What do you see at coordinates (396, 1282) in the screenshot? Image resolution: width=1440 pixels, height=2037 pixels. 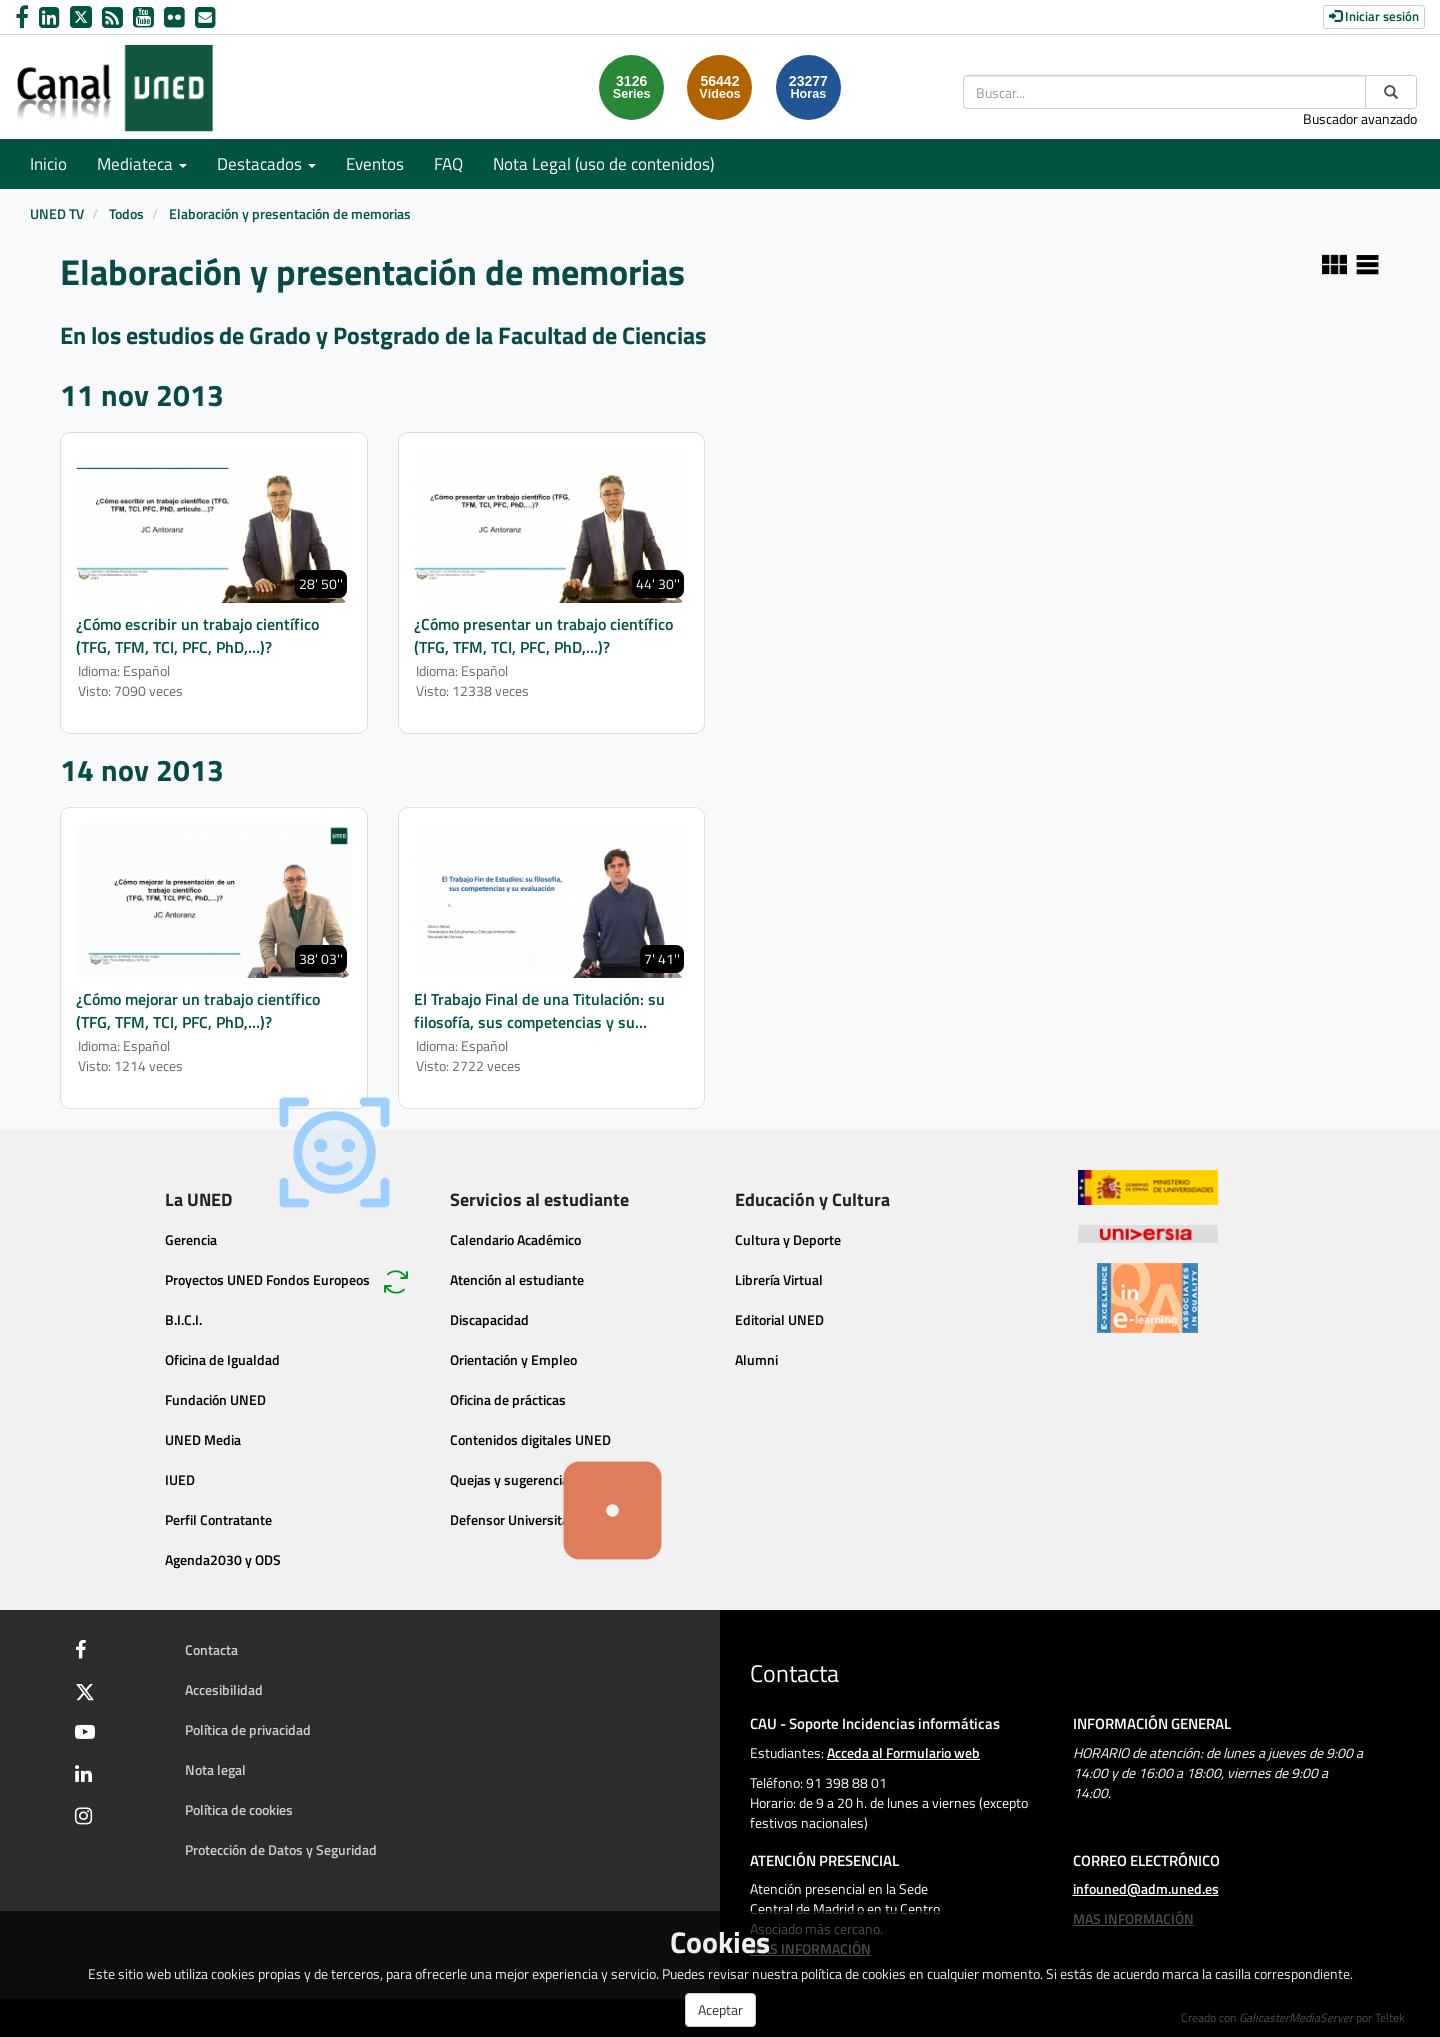 I see `refresh or reload content` at bounding box center [396, 1282].